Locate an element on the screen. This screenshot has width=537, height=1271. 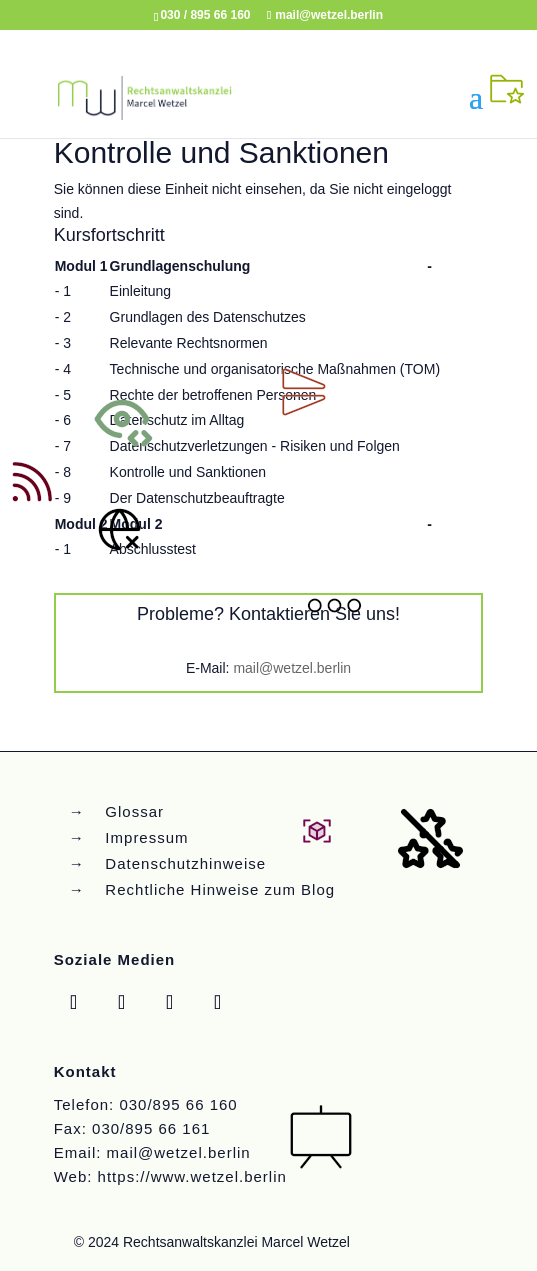
access your starred or favorite files is located at coordinates (506, 88).